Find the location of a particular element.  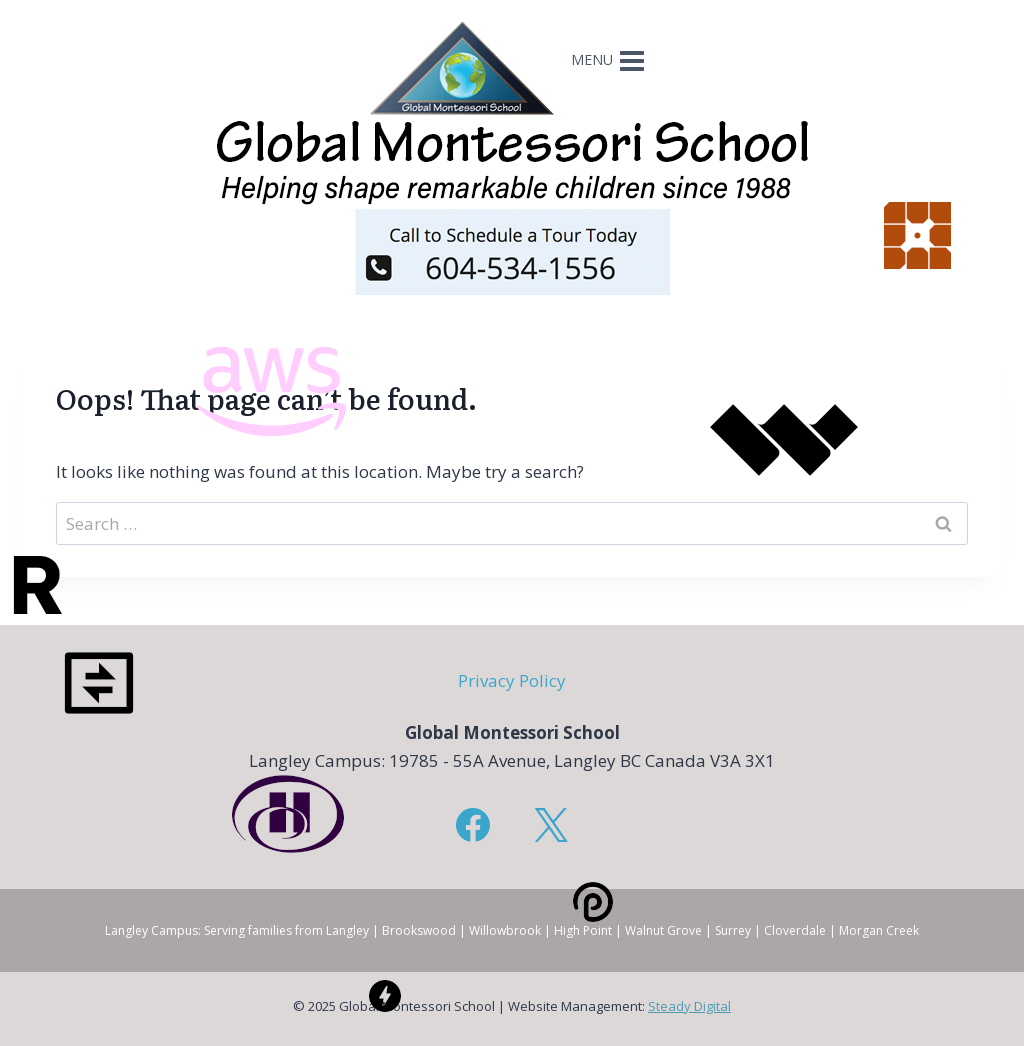

resend email service logo is located at coordinates (38, 585).